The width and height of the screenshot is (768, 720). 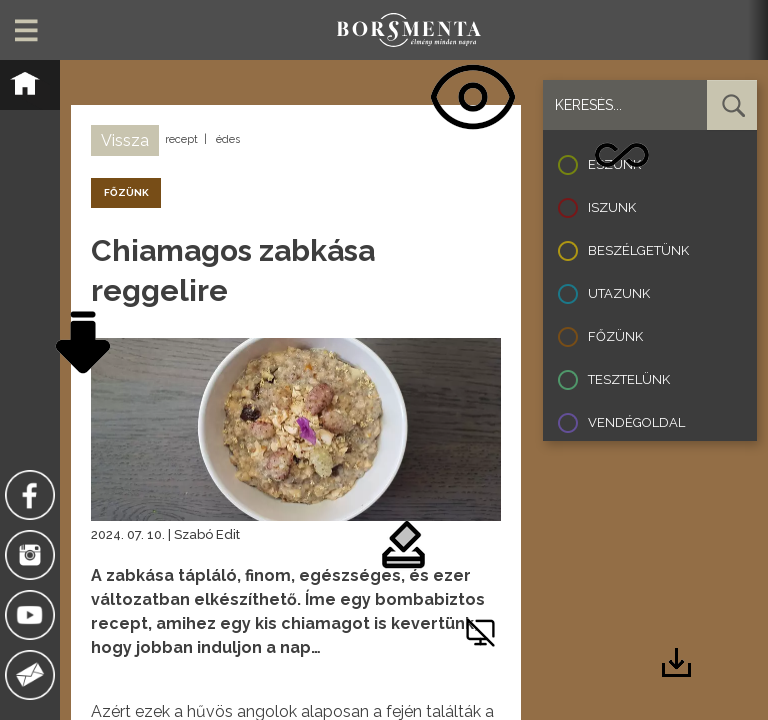 I want to click on disable display or screen sharing, so click(x=480, y=632).